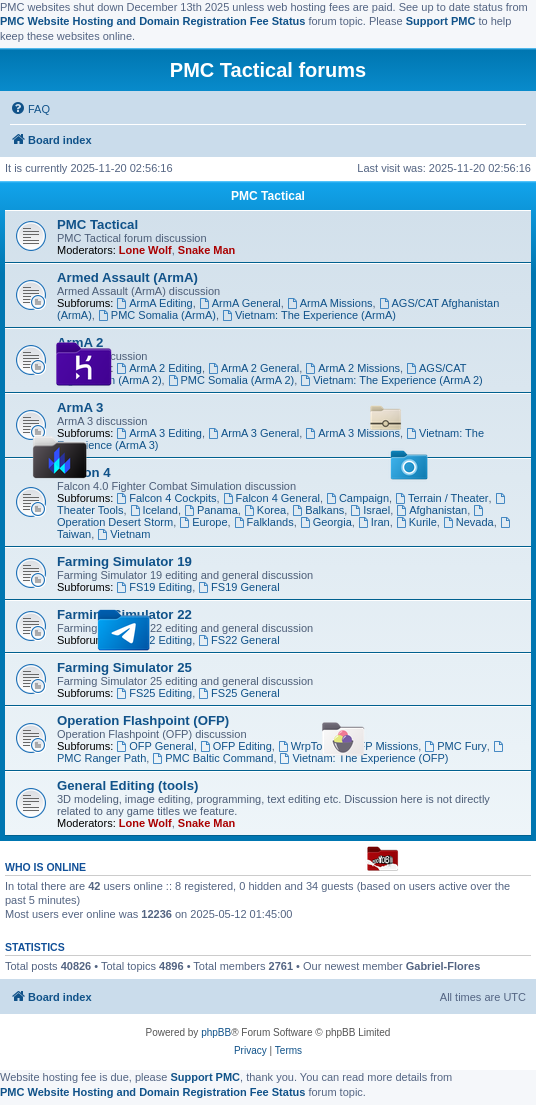 The height and width of the screenshot is (1105, 536). What do you see at coordinates (409, 466) in the screenshot?
I see `open cortana-related files folder` at bounding box center [409, 466].